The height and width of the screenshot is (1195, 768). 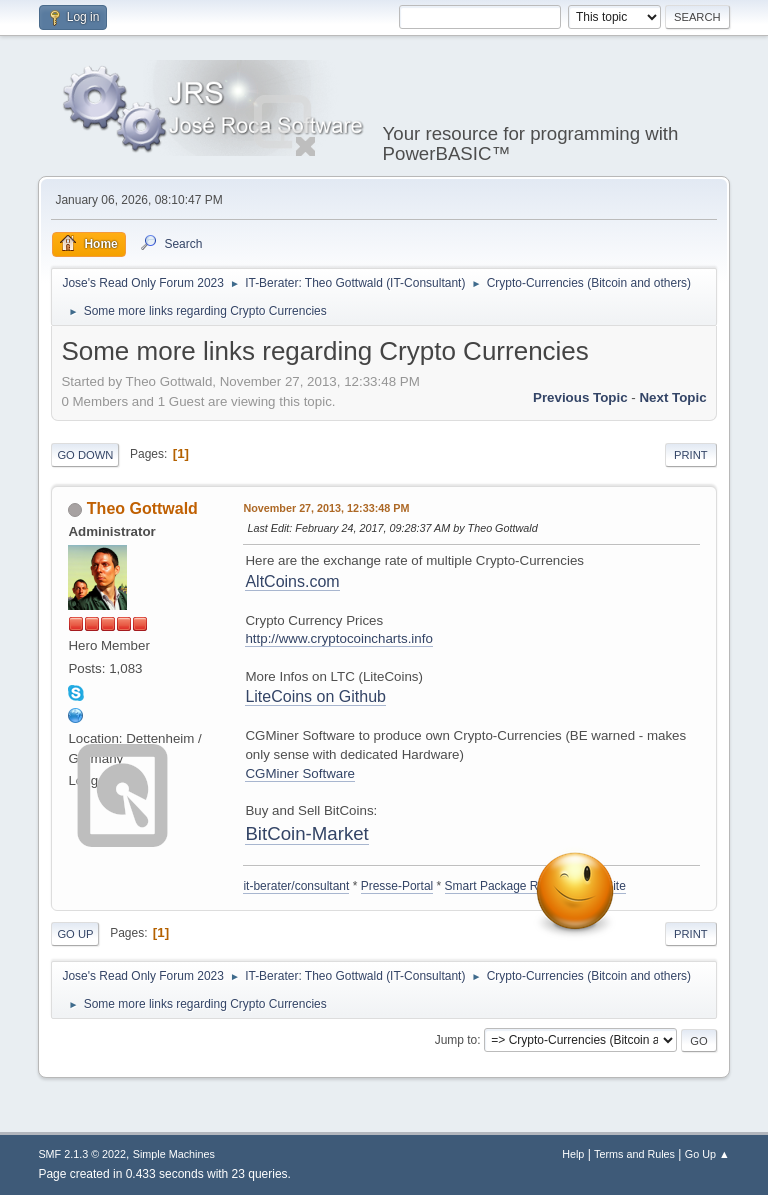 What do you see at coordinates (284, 125) in the screenshot?
I see `touchpad is currently disabled` at bounding box center [284, 125].